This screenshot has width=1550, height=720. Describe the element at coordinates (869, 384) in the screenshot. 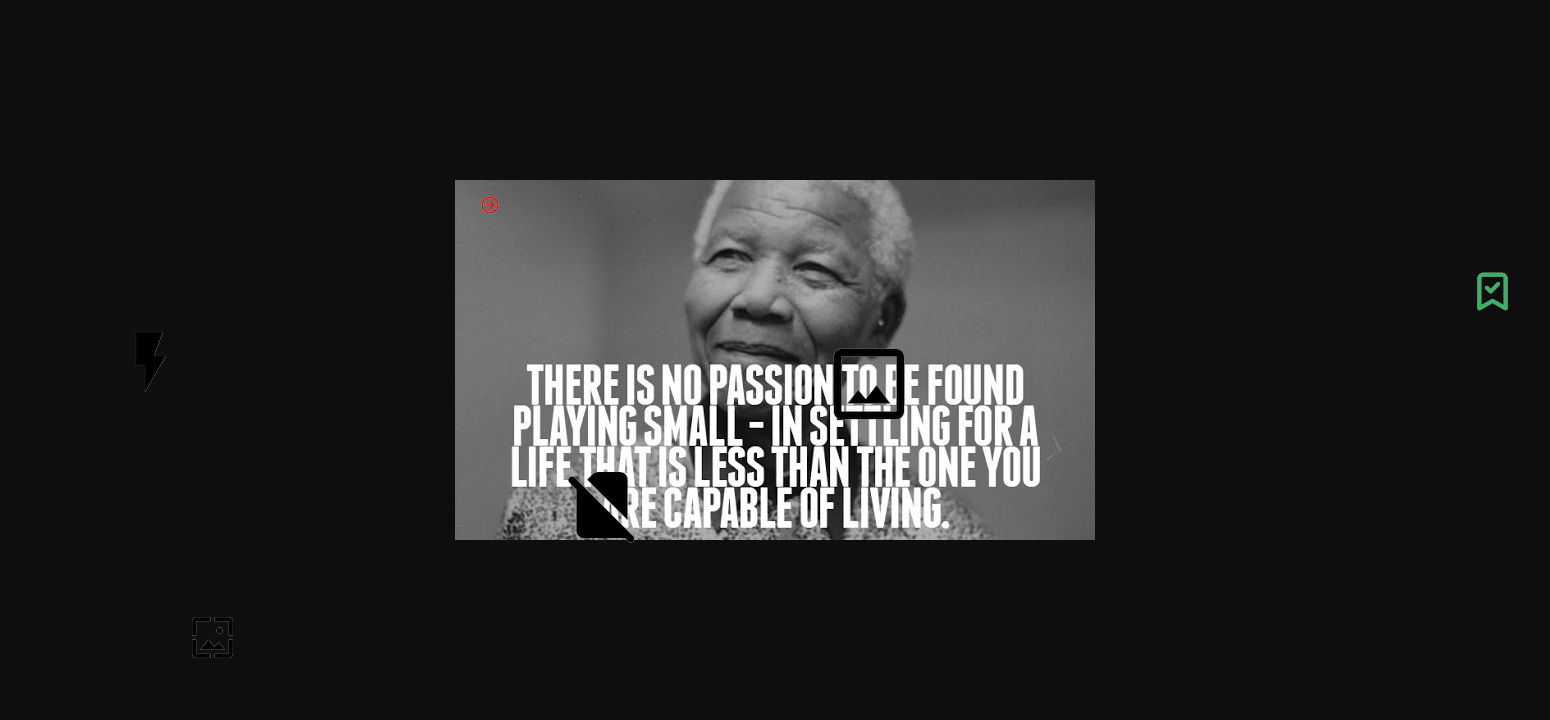

I see `view original image without cropping` at that location.